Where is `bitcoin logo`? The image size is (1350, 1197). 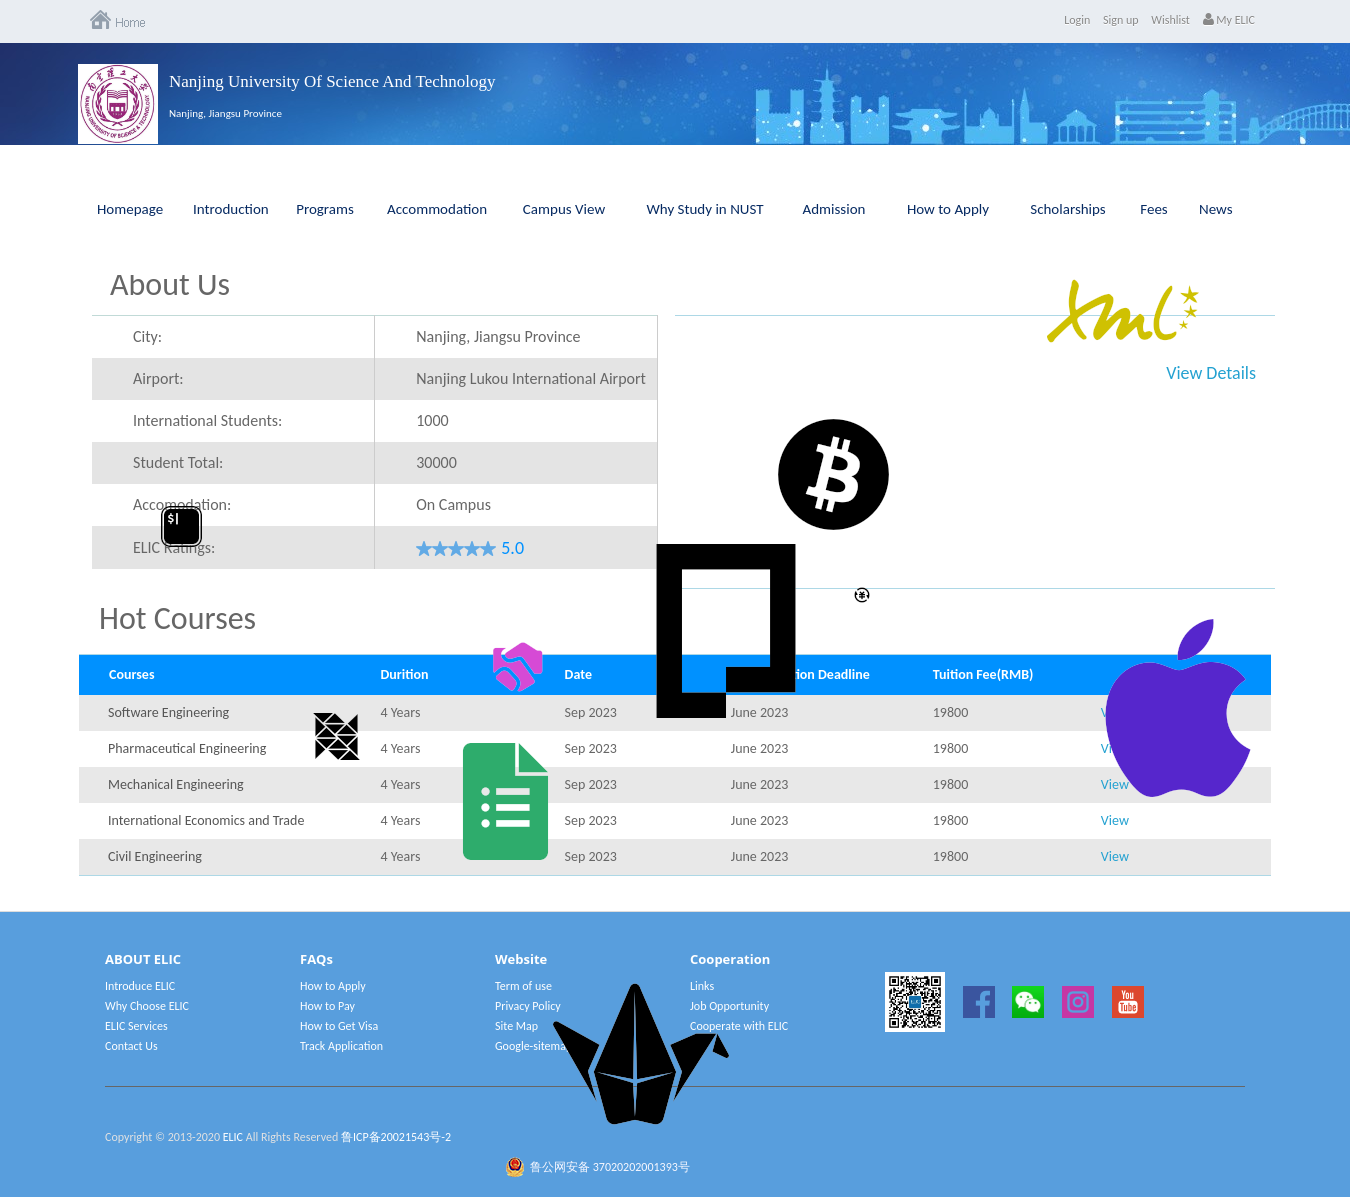 bitcoin logo is located at coordinates (833, 474).